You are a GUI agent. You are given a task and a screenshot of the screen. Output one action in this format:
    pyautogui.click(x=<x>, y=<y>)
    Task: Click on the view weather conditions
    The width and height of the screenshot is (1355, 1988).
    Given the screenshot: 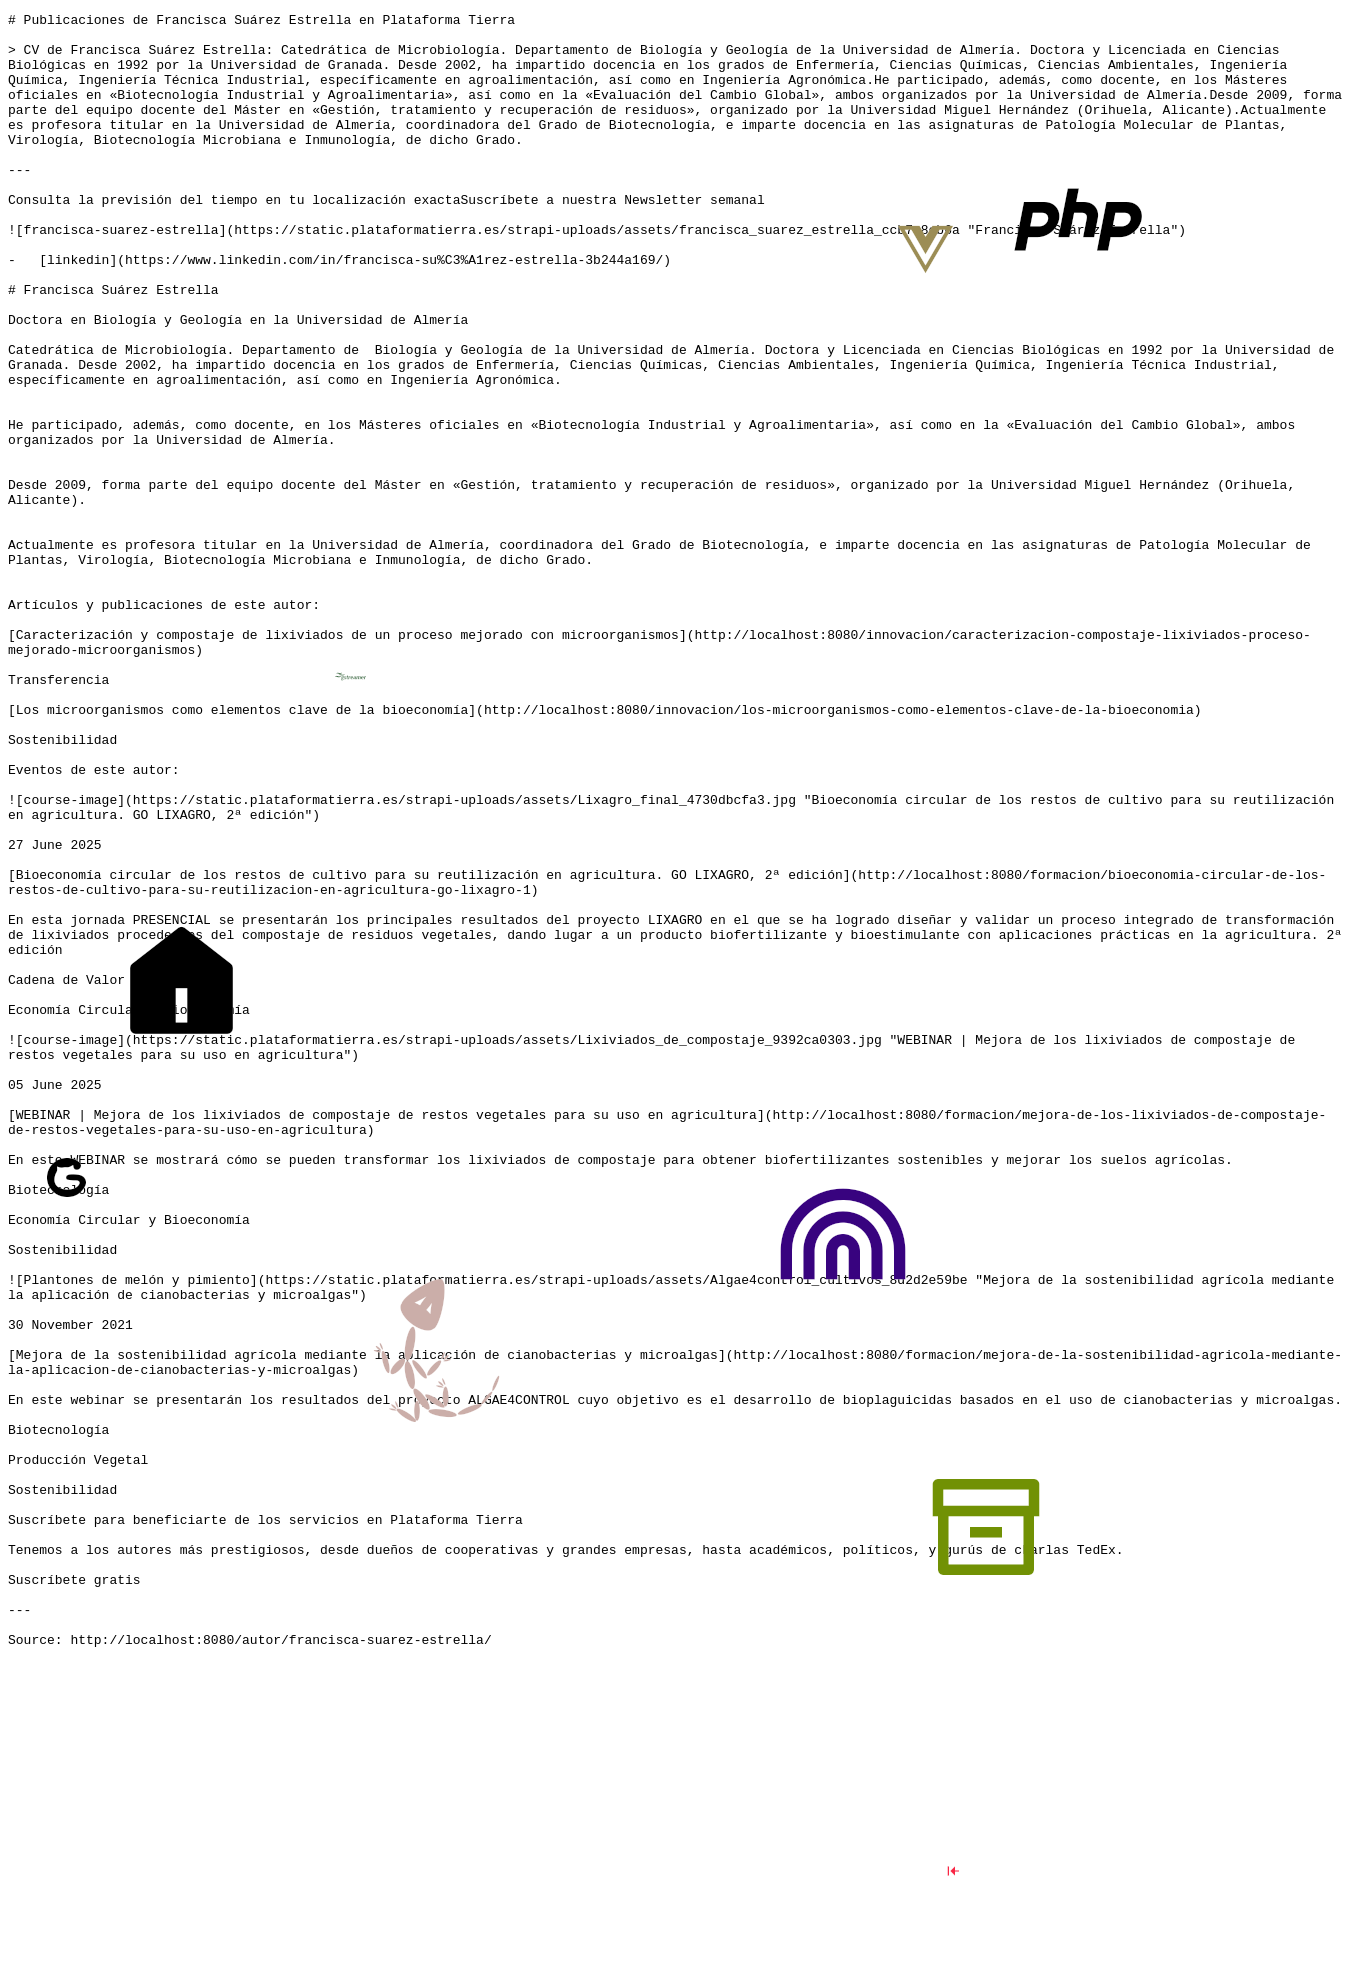 What is the action you would take?
    pyautogui.click(x=843, y=1234)
    